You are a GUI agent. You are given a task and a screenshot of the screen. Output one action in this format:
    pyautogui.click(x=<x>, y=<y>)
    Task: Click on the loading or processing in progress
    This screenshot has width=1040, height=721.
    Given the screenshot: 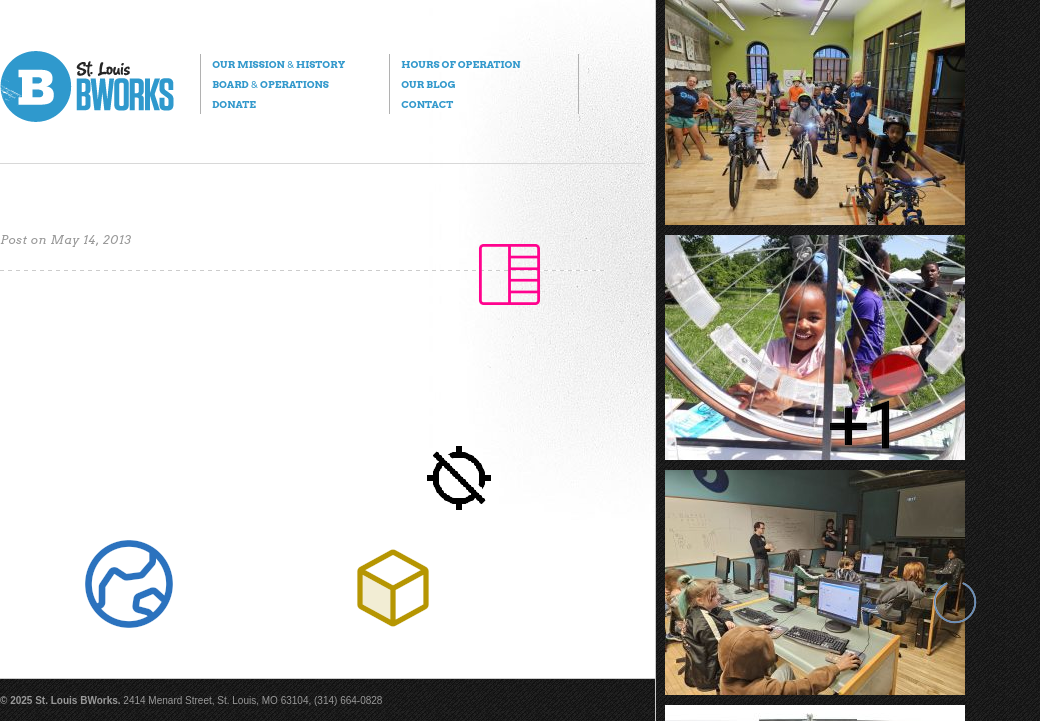 What is the action you would take?
    pyautogui.click(x=955, y=602)
    